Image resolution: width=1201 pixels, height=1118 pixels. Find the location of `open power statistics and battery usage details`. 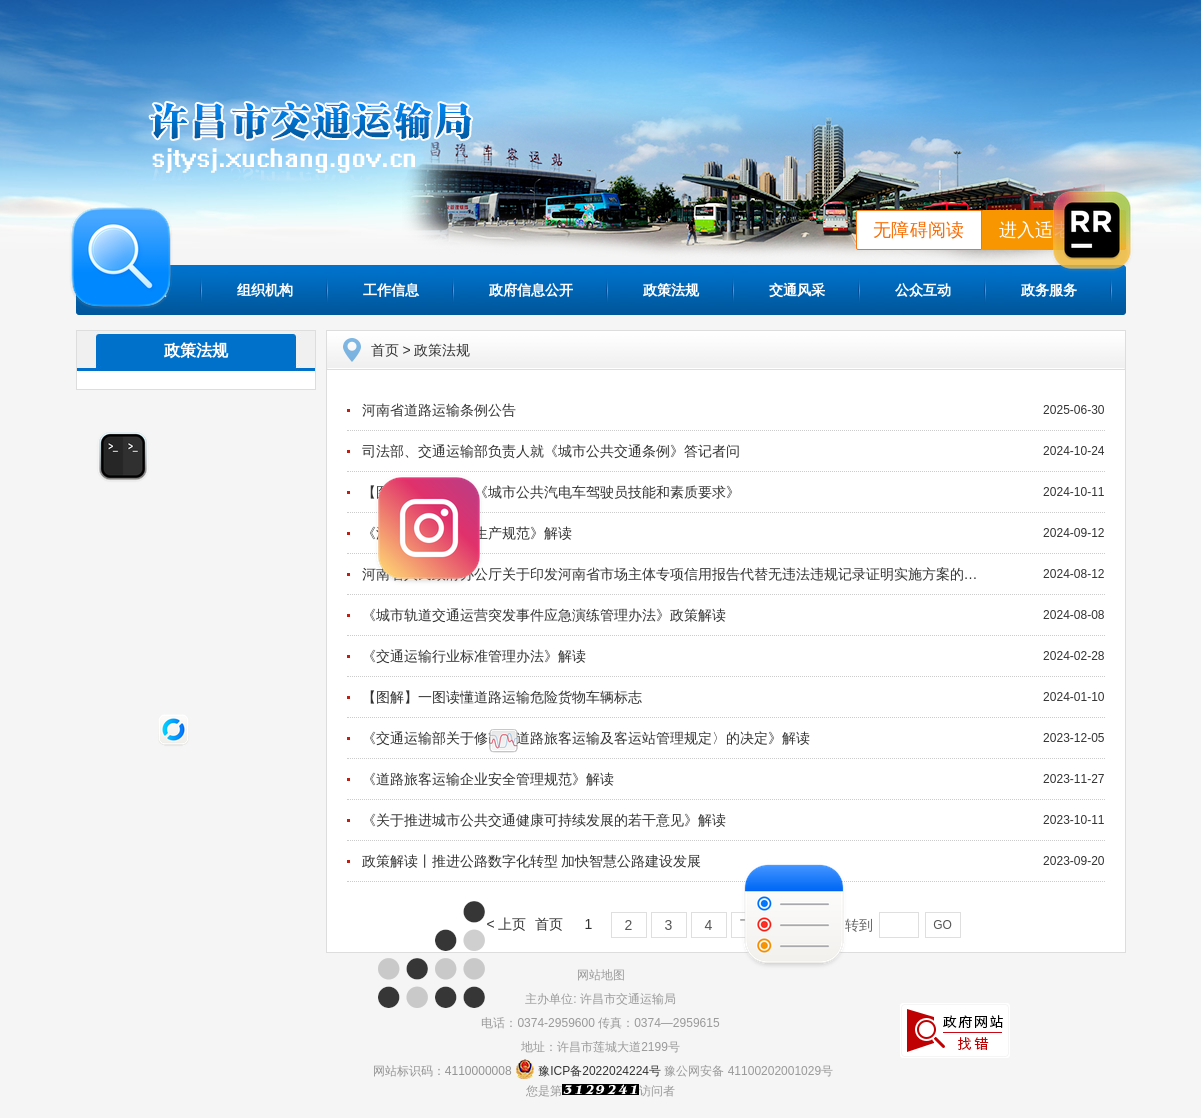

open power statistics and battery usage details is located at coordinates (503, 740).